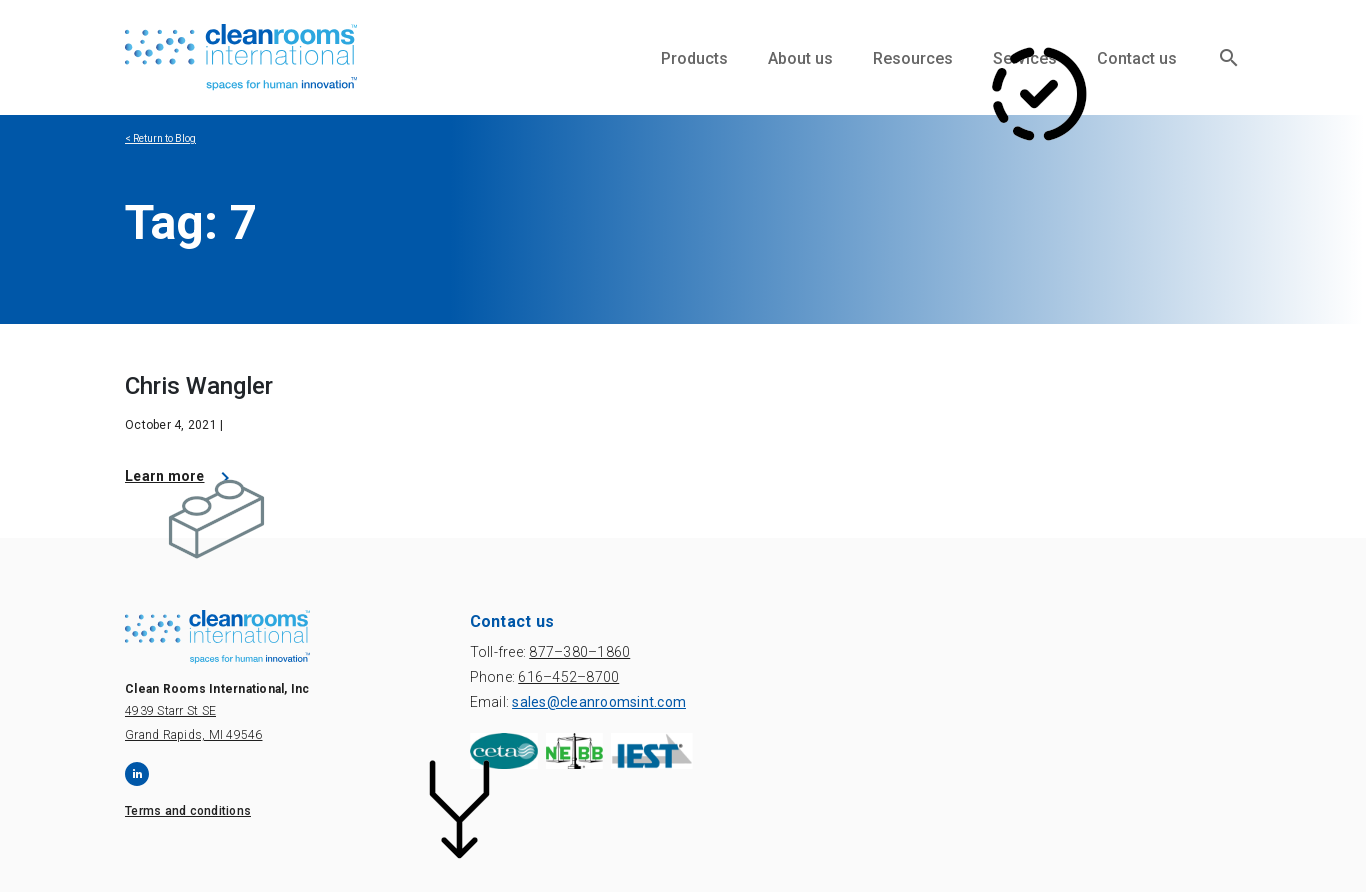  Describe the element at coordinates (459, 805) in the screenshot. I see `merge items or branches together` at that location.